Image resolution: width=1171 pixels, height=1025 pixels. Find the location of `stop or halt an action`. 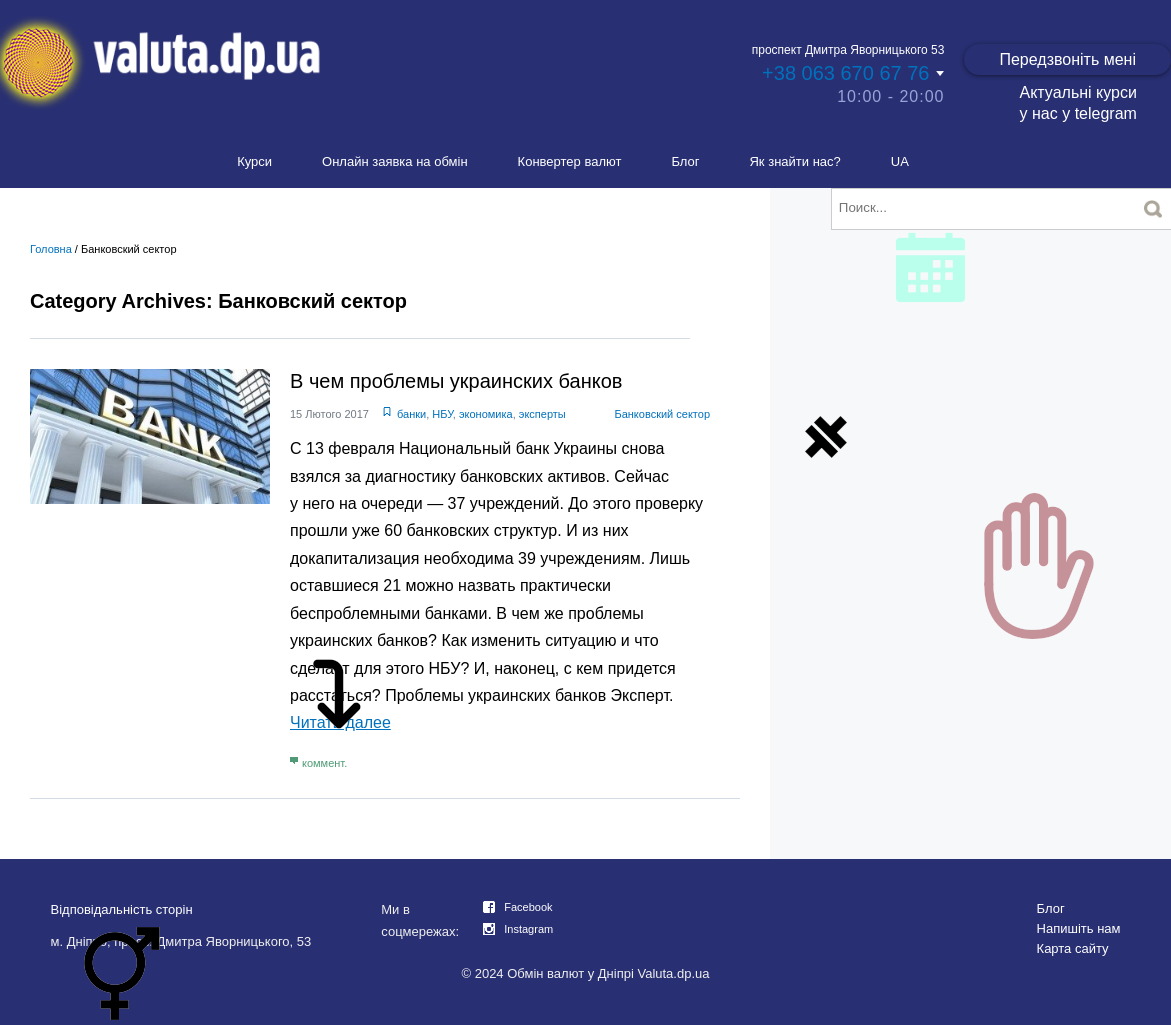

stop or halt an action is located at coordinates (1039, 566).